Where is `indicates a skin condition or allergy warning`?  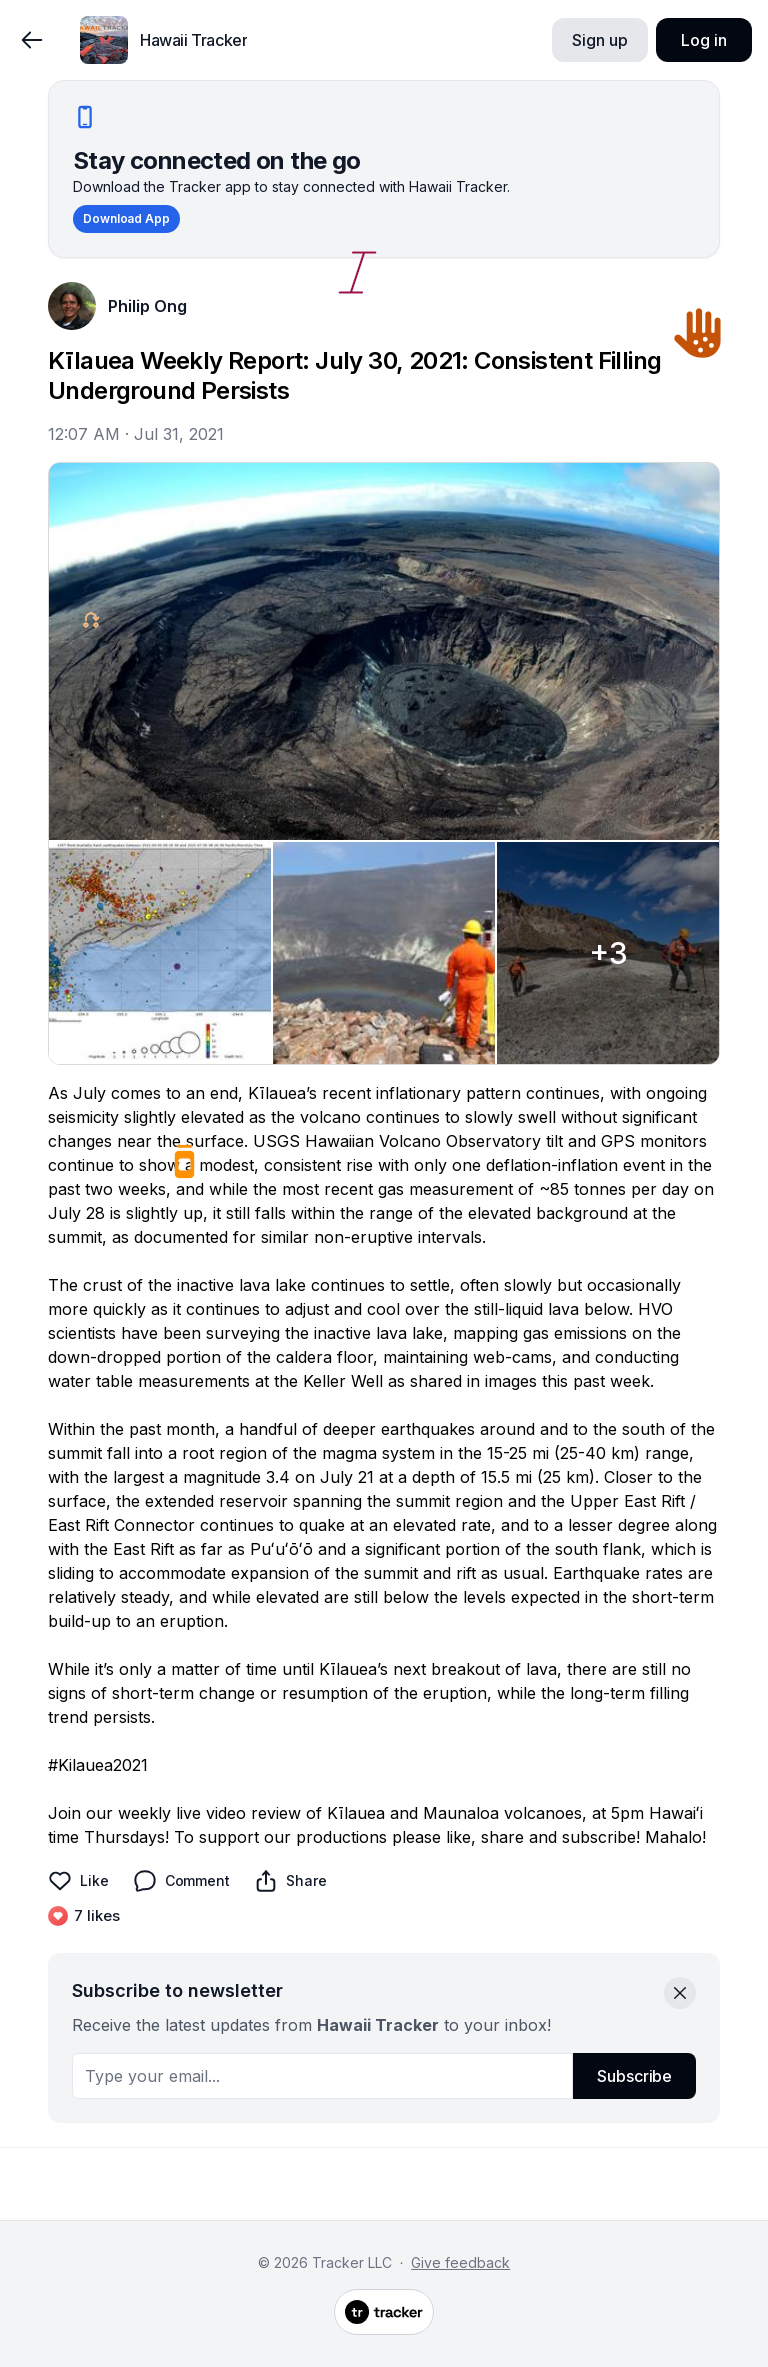 indicates a skin condition or allergy warning is located at coordinates (699, 333).